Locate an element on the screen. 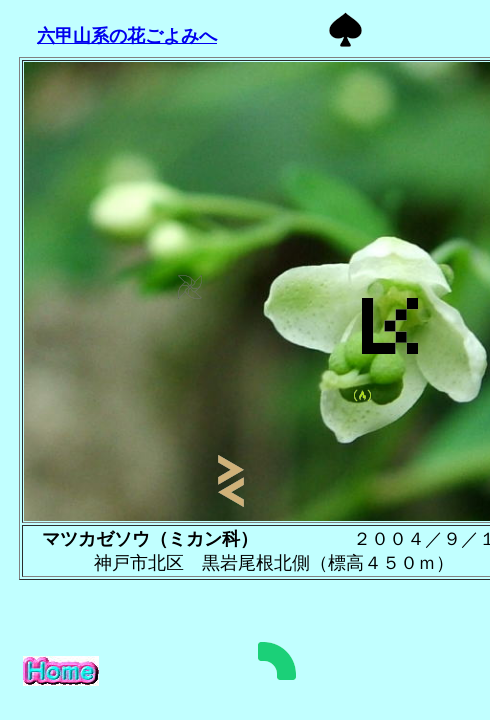 The width and height of the screenshot is (490, 720). open spectrum chat app is located at coordinates (277, 661).